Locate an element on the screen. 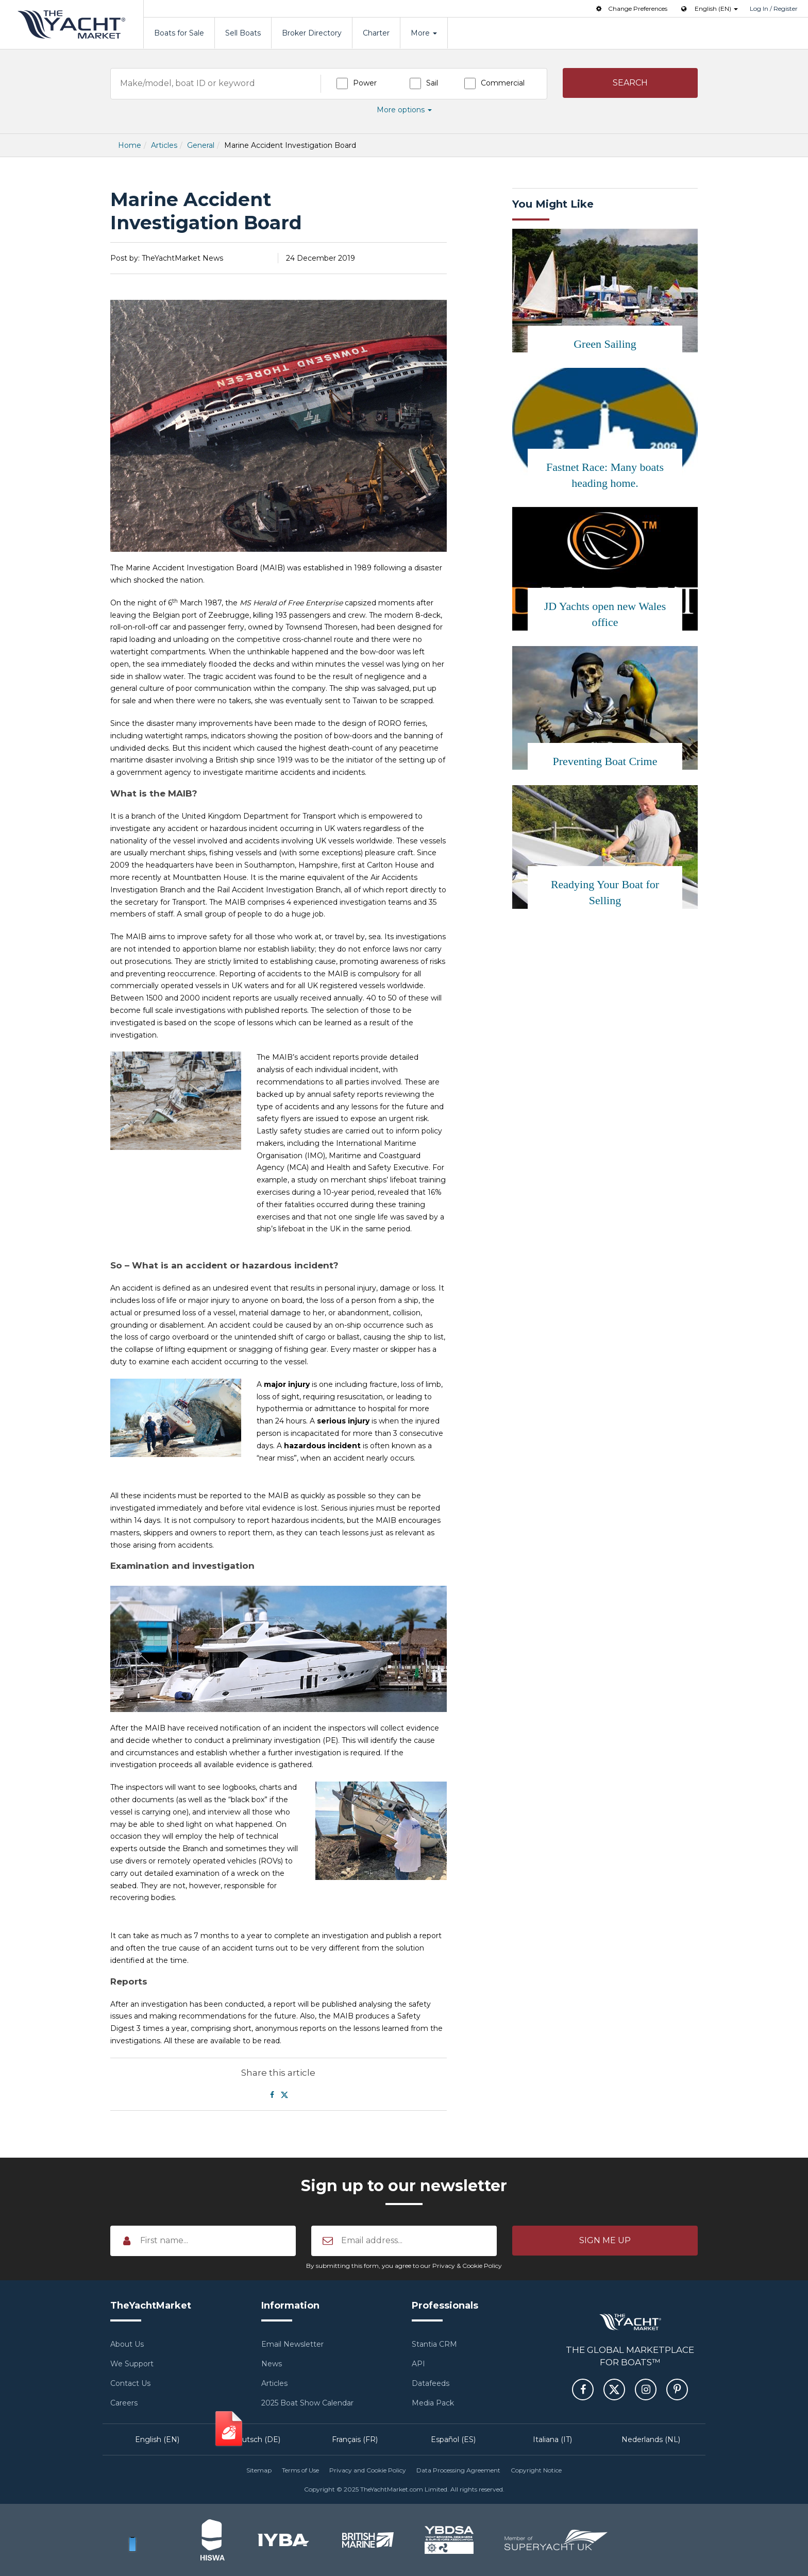 This screenshot has width=808, height=2576. iPhone 11 Pro device icon is located at coordinates (132, 2545).